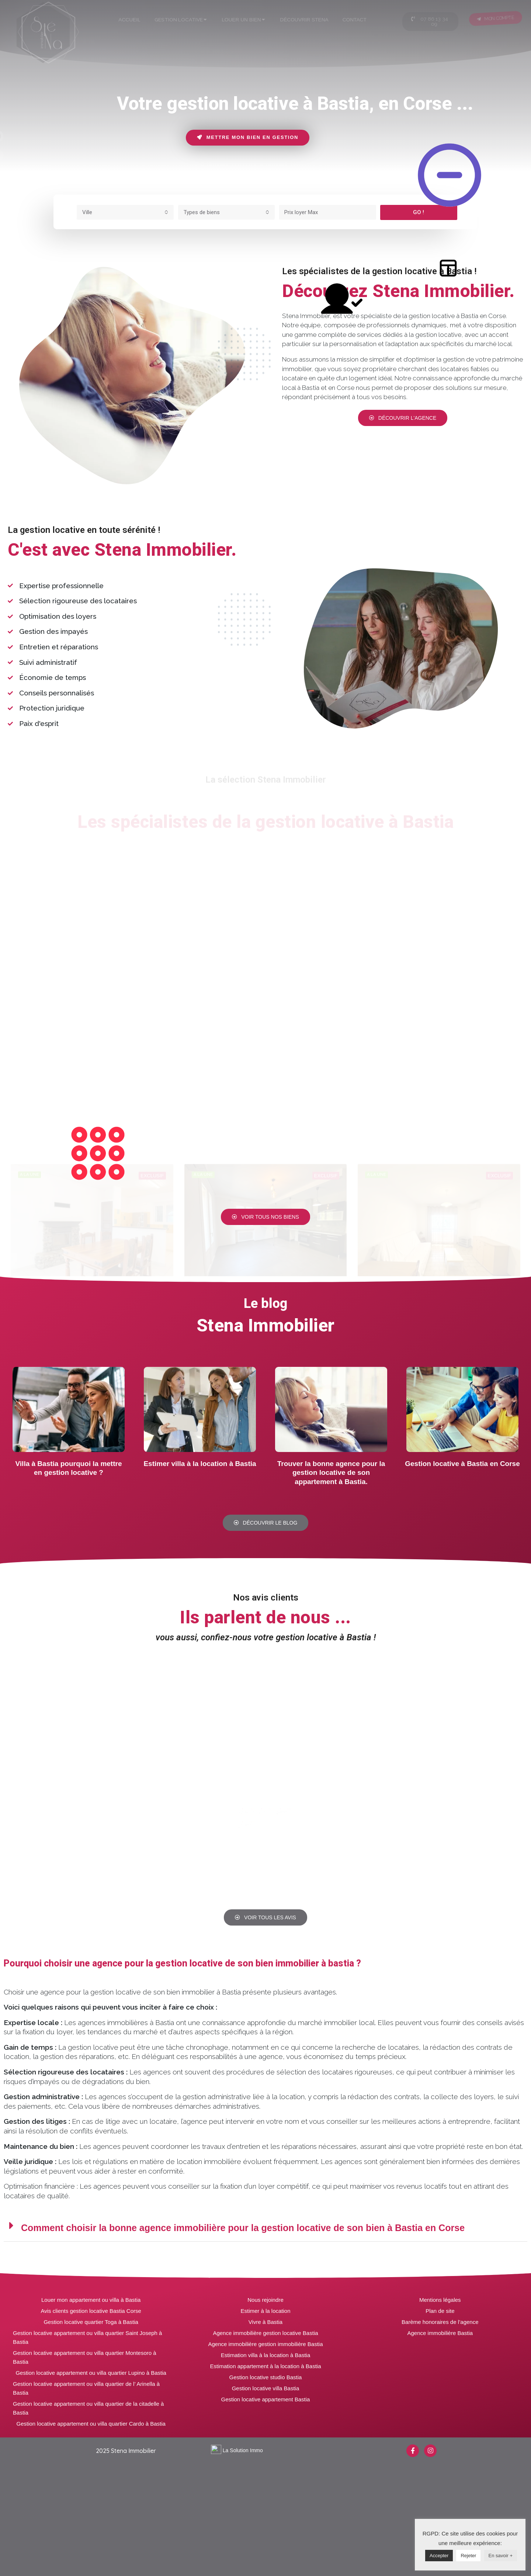  What do you see at coordinates (448, 268) in the screenshot?
I see `switch to grid or layout view` at bounding box center [448, 268].